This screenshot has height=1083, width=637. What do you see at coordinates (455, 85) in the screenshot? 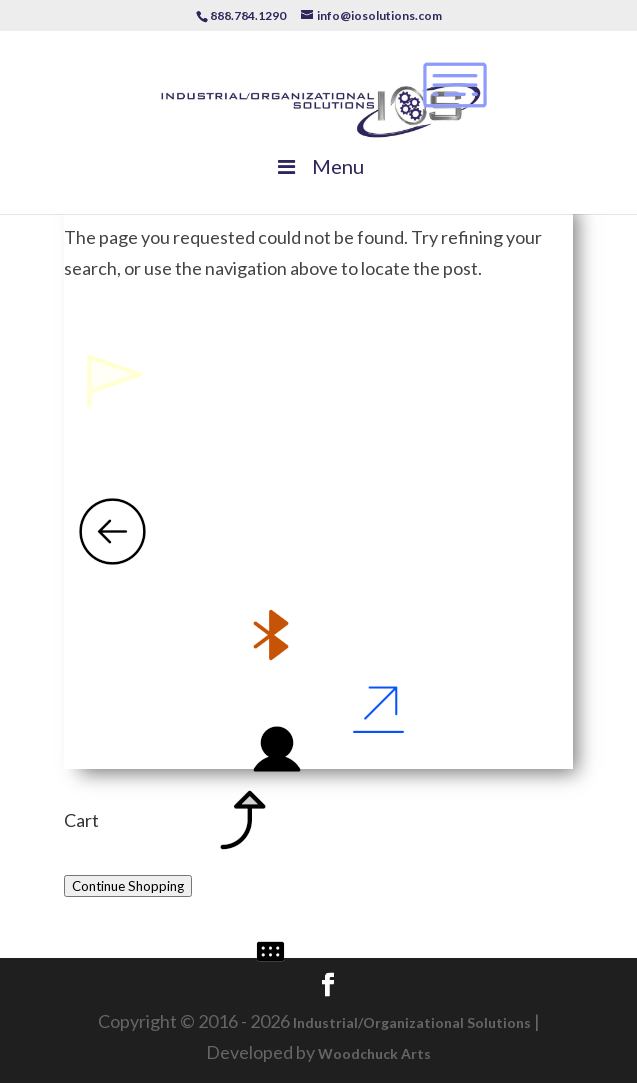
I see `open on-screen keyboard` at bounding box center [455, 85].